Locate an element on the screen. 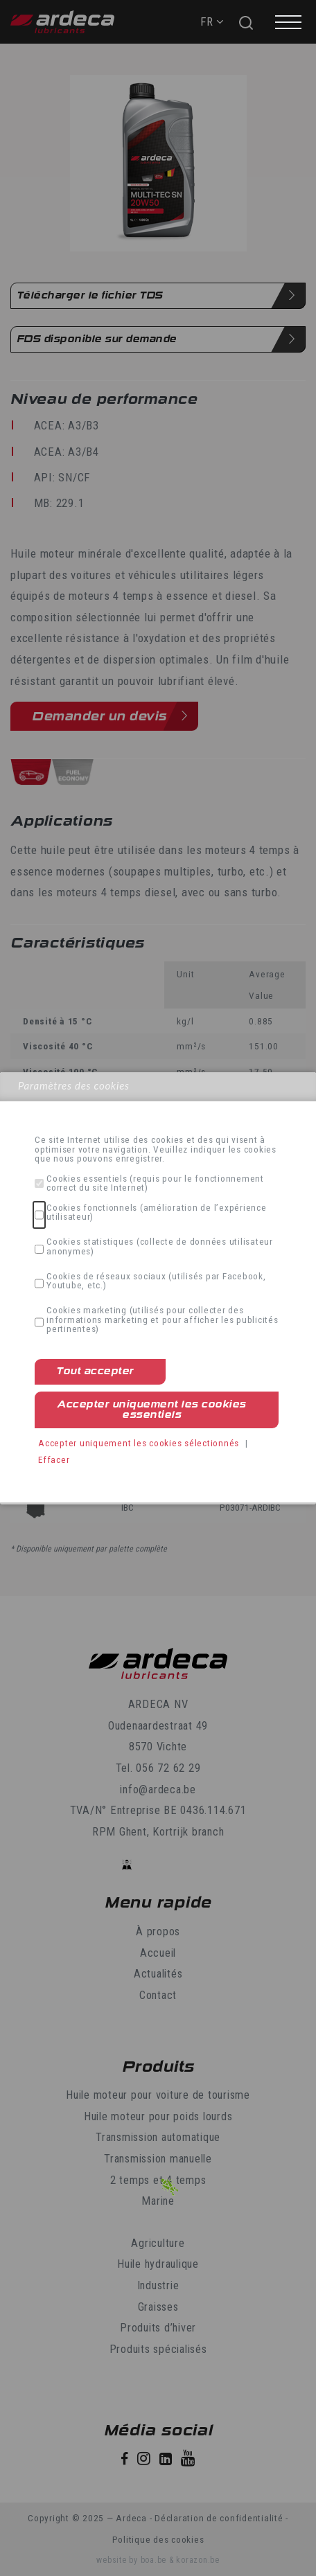 The height and width of the screenshot is (2576, 316). indicates earwig pest type in an insect identification app is located at coordinates (169, 2187).